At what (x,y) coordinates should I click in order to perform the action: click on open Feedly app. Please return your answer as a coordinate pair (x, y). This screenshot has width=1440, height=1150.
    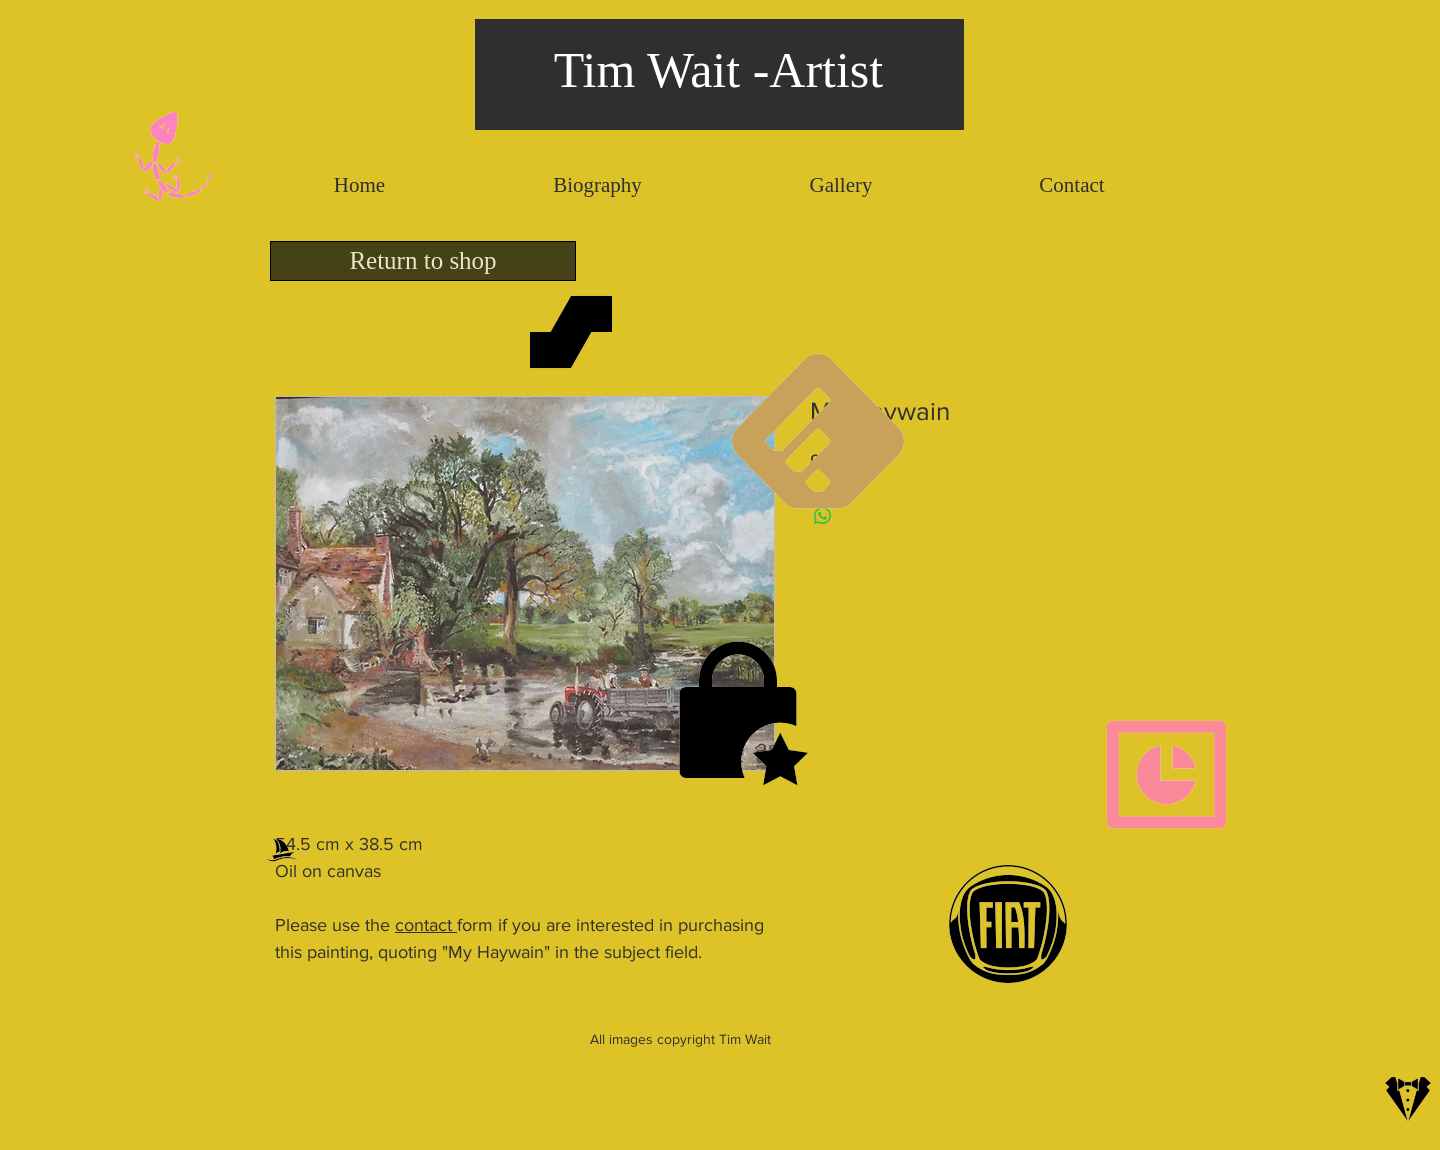
    Looking at the image, I should click on (818, 431).